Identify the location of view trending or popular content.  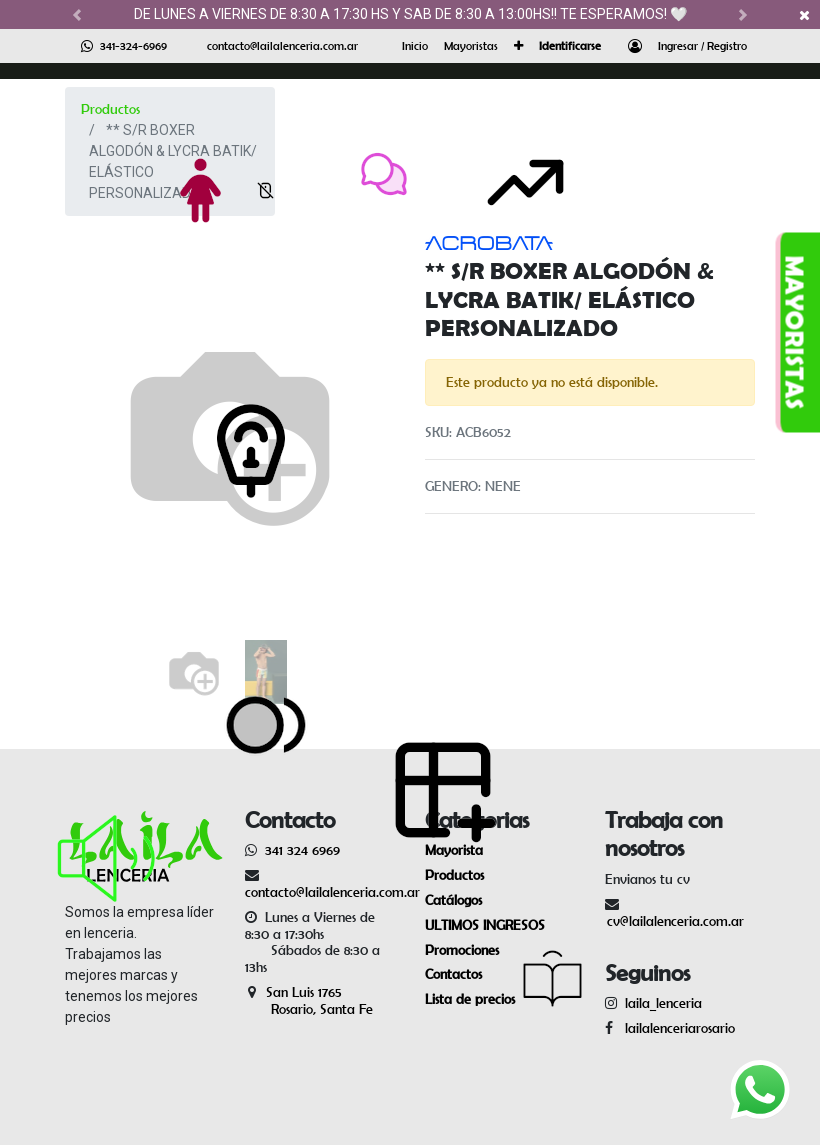
(525, 182).